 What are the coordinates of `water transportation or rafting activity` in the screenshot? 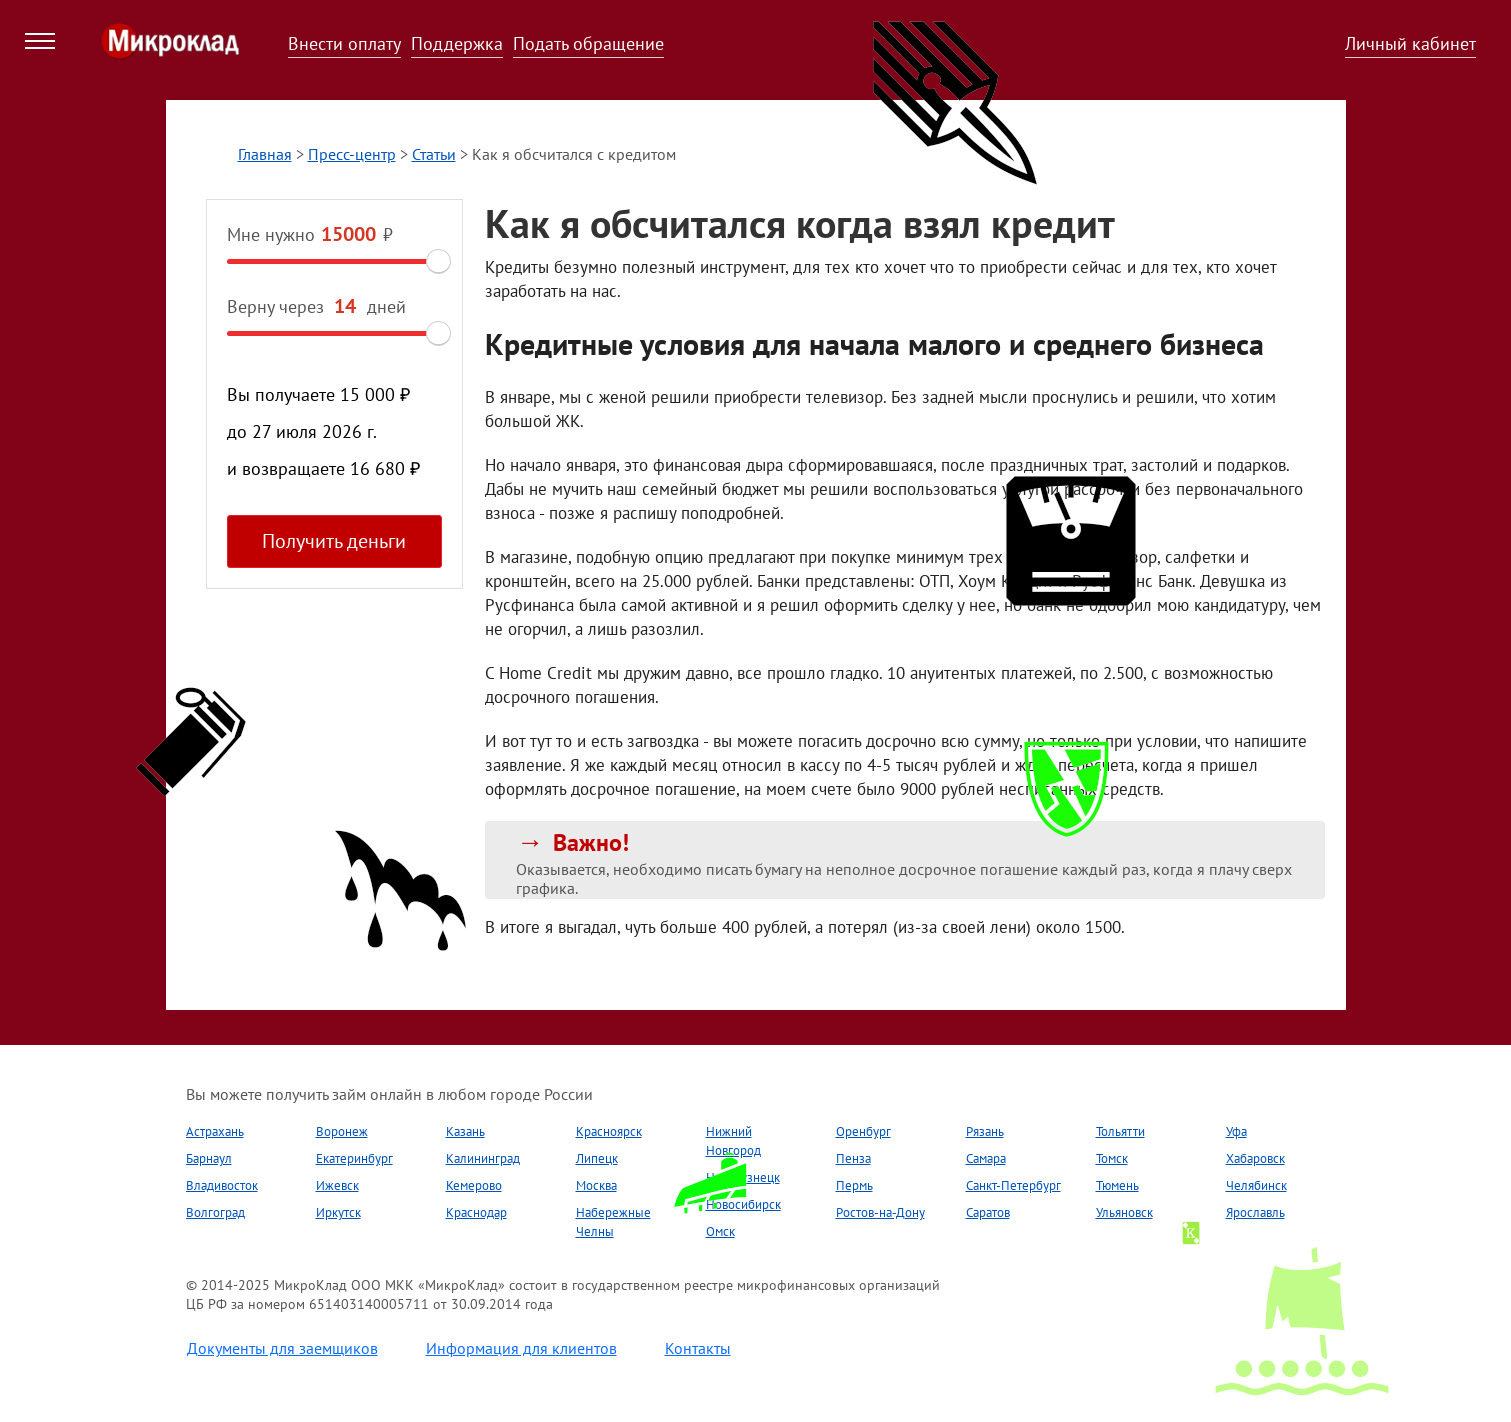 It's located at (1302, 1321).